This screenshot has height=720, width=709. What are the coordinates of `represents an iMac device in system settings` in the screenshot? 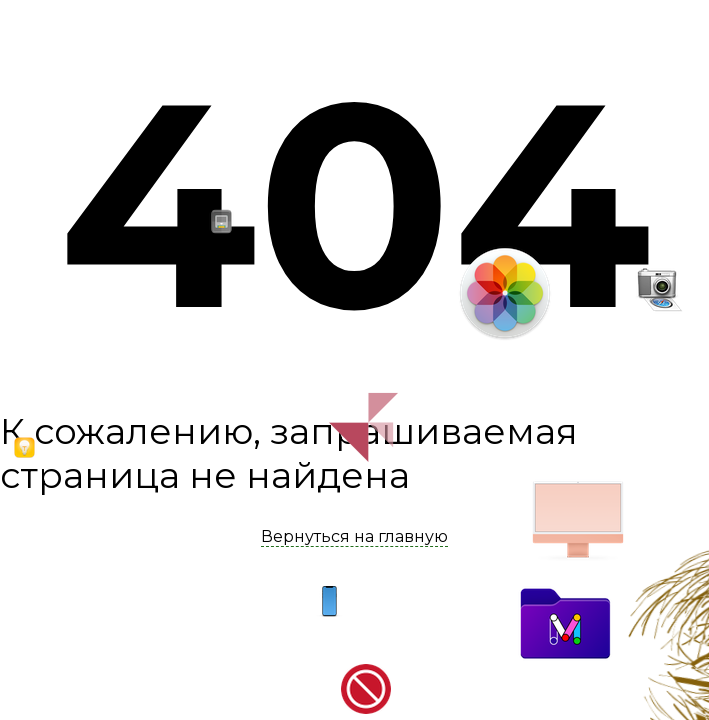 It's located at (578, 518).